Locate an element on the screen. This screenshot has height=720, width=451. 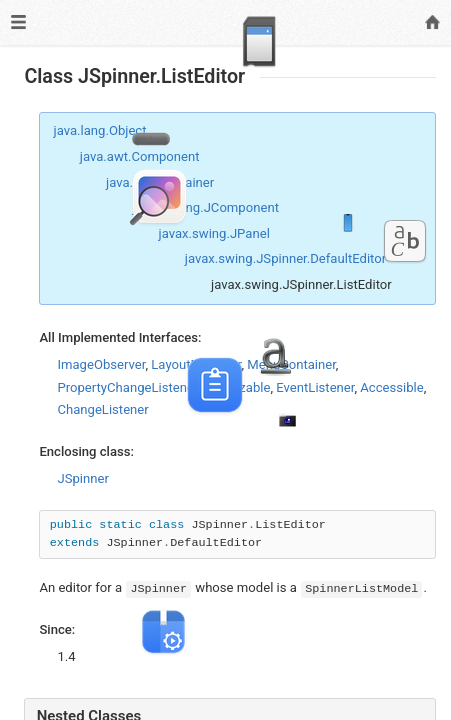
folder containing lua scripts or projects is located at coordinates (287, 420).